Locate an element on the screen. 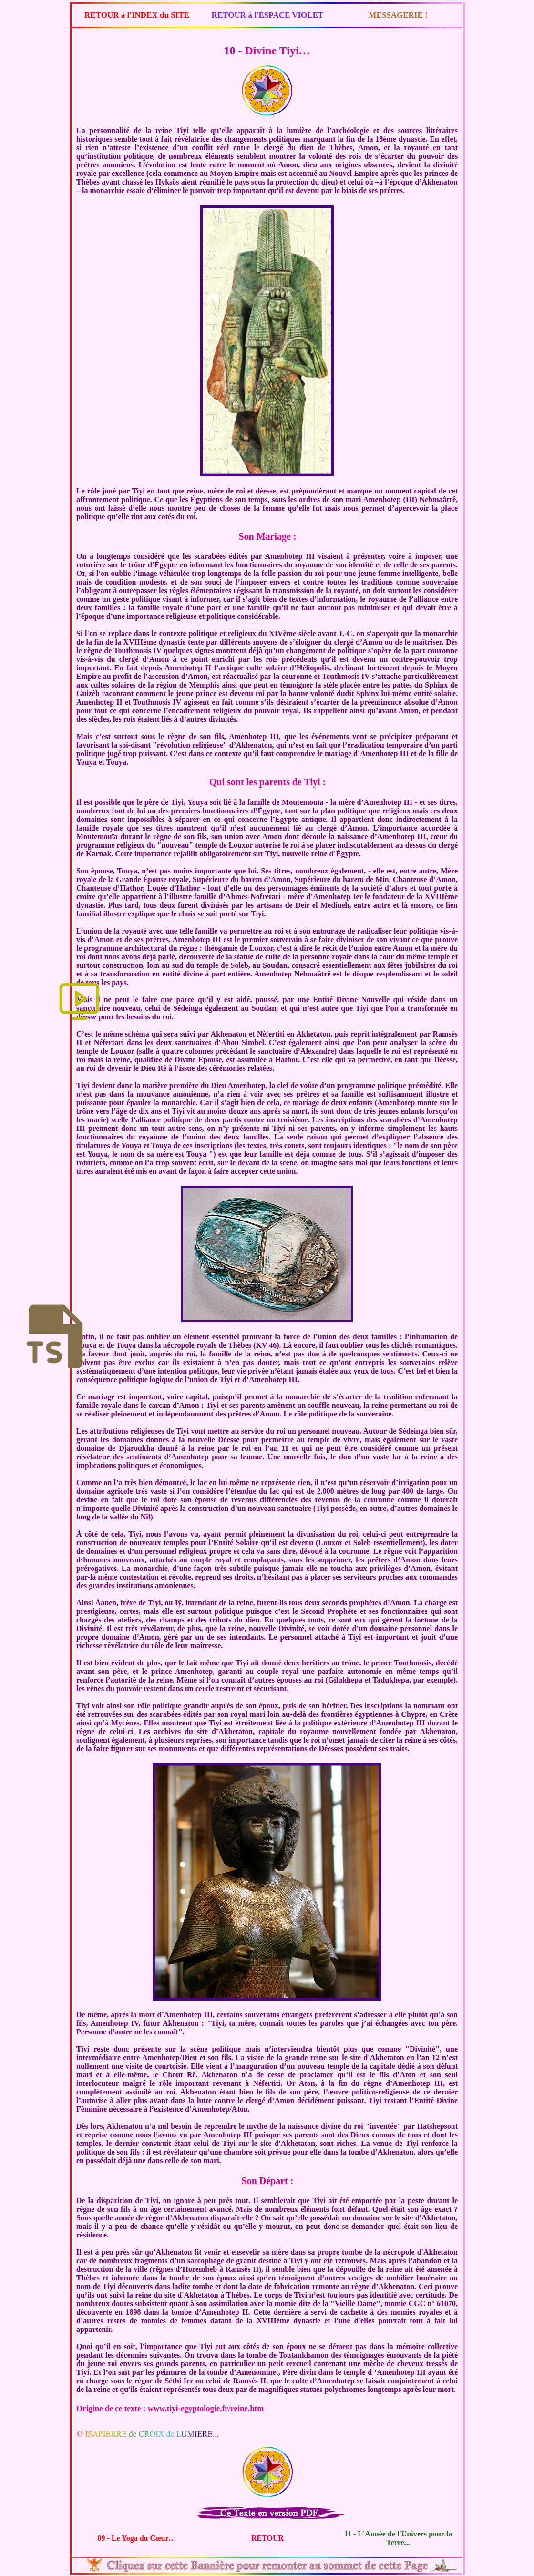  play video on desktop monitor is located at coordinates (79, 1000).